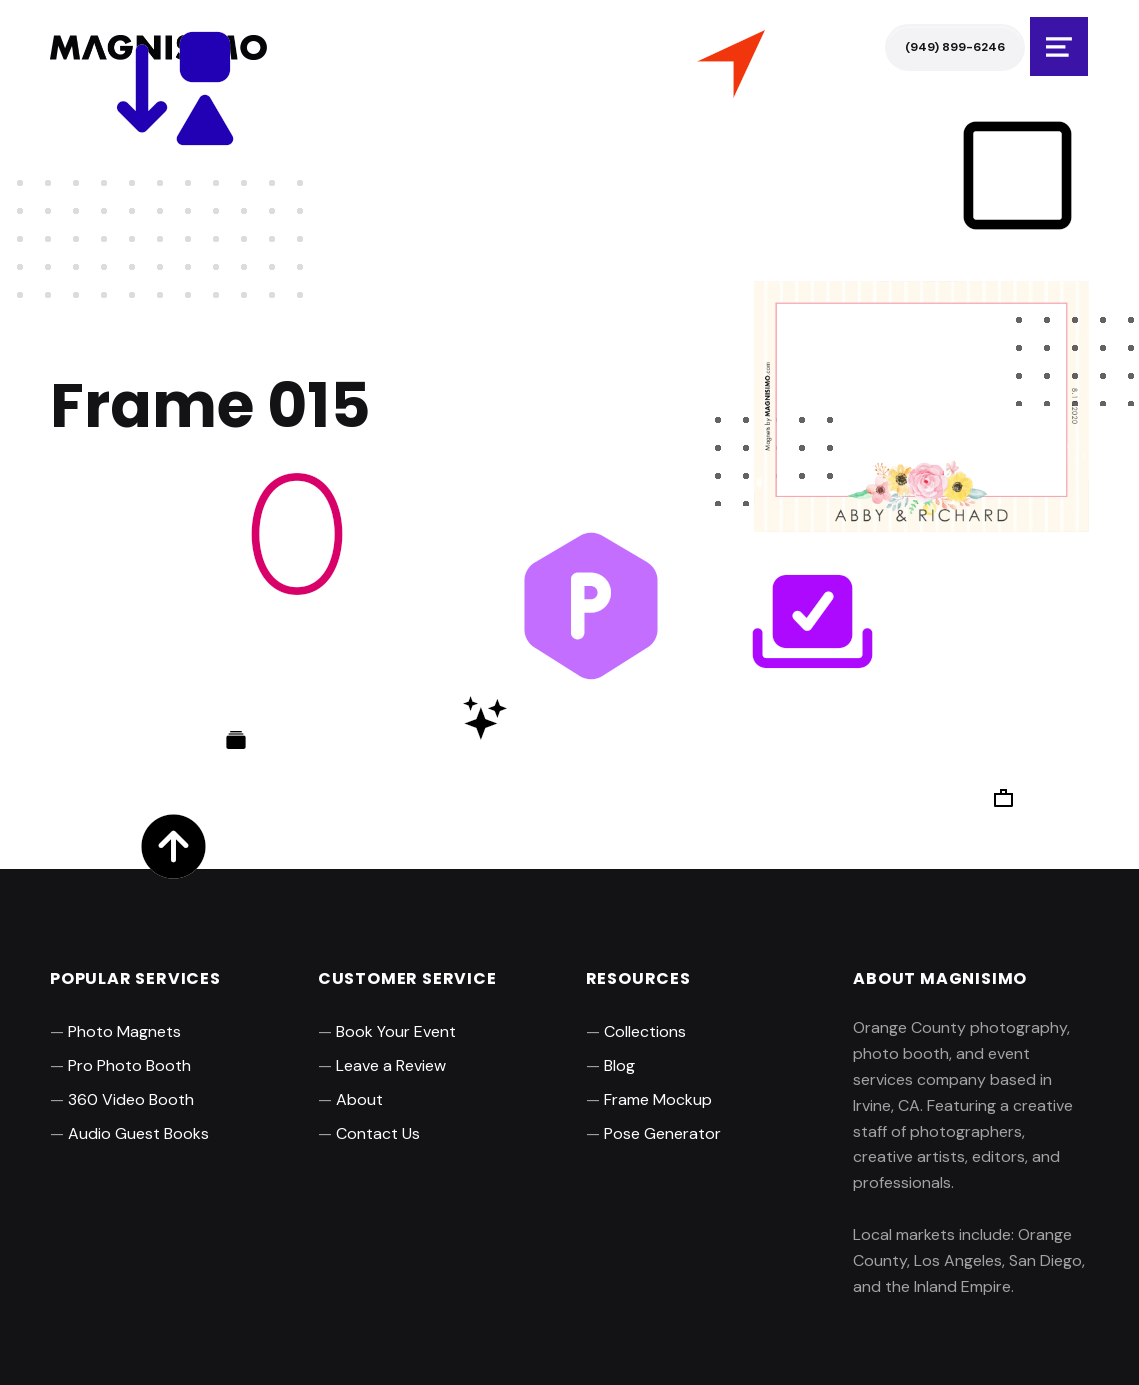 This screenshot has height=1385, width=1139. I want to click on sort items by shape in ascending order, so click(173, 88).